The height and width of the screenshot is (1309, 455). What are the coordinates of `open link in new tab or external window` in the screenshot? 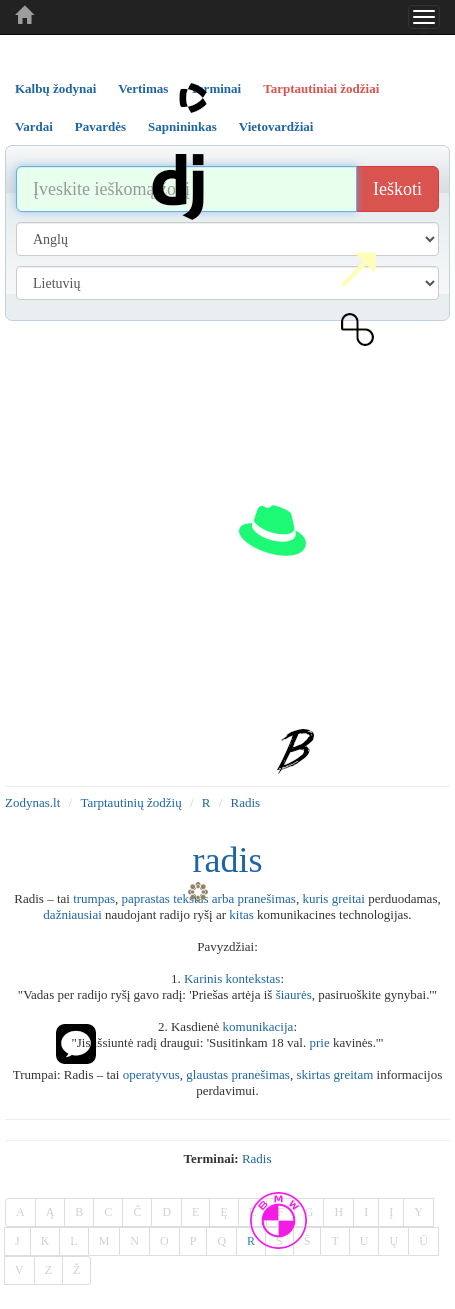 It's located at (359, 269).